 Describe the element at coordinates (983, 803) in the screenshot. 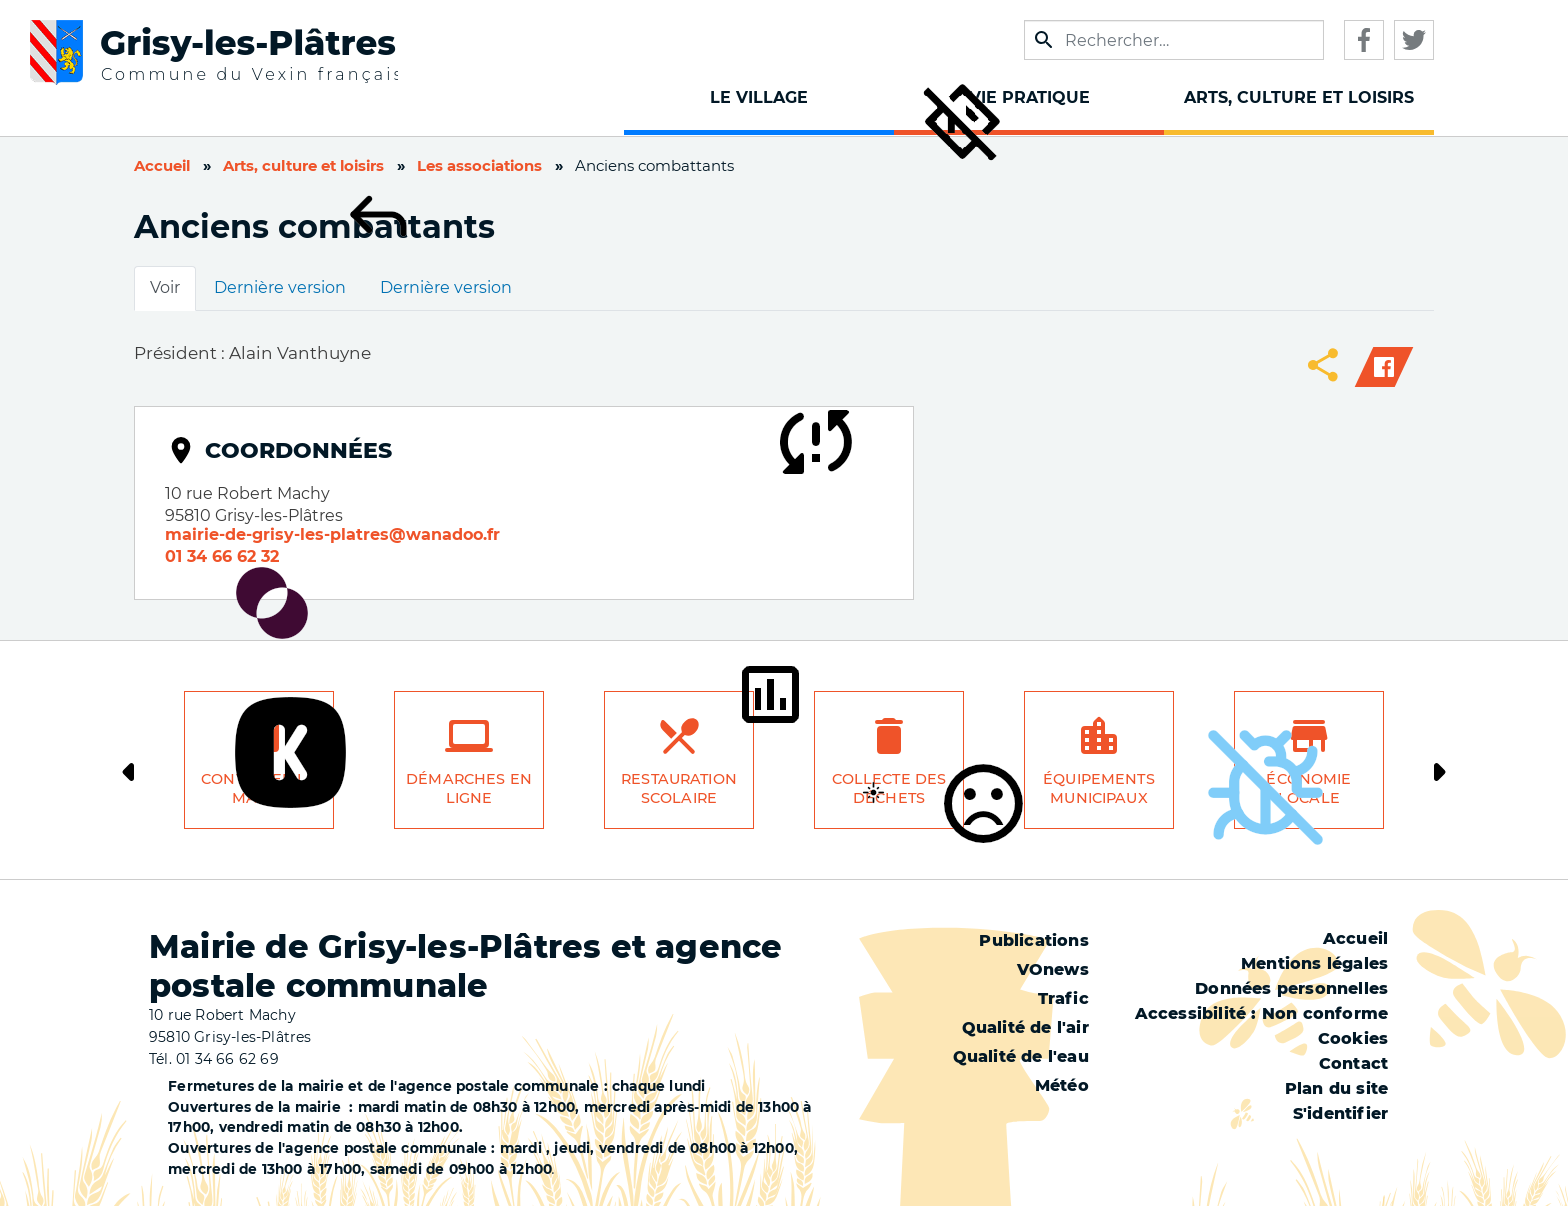

I see `rate your experience as negative` at that location.